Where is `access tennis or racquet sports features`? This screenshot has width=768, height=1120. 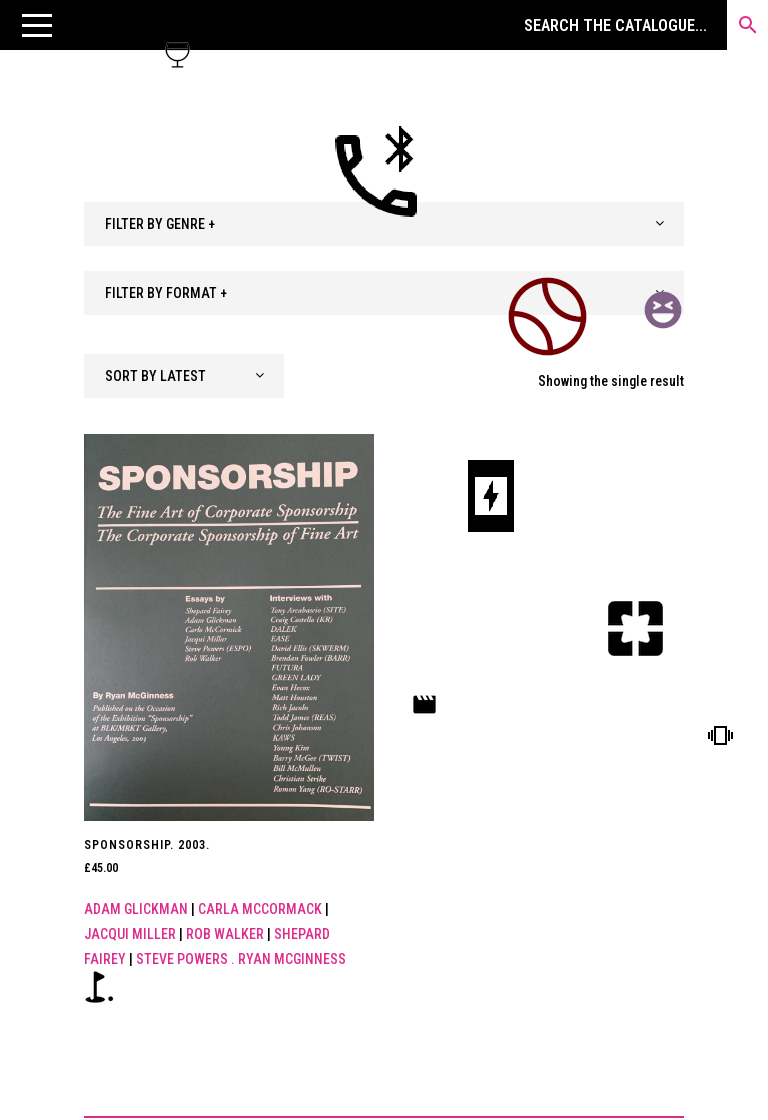 access tennis or racquet sports features is located at coordinates (547, 316).